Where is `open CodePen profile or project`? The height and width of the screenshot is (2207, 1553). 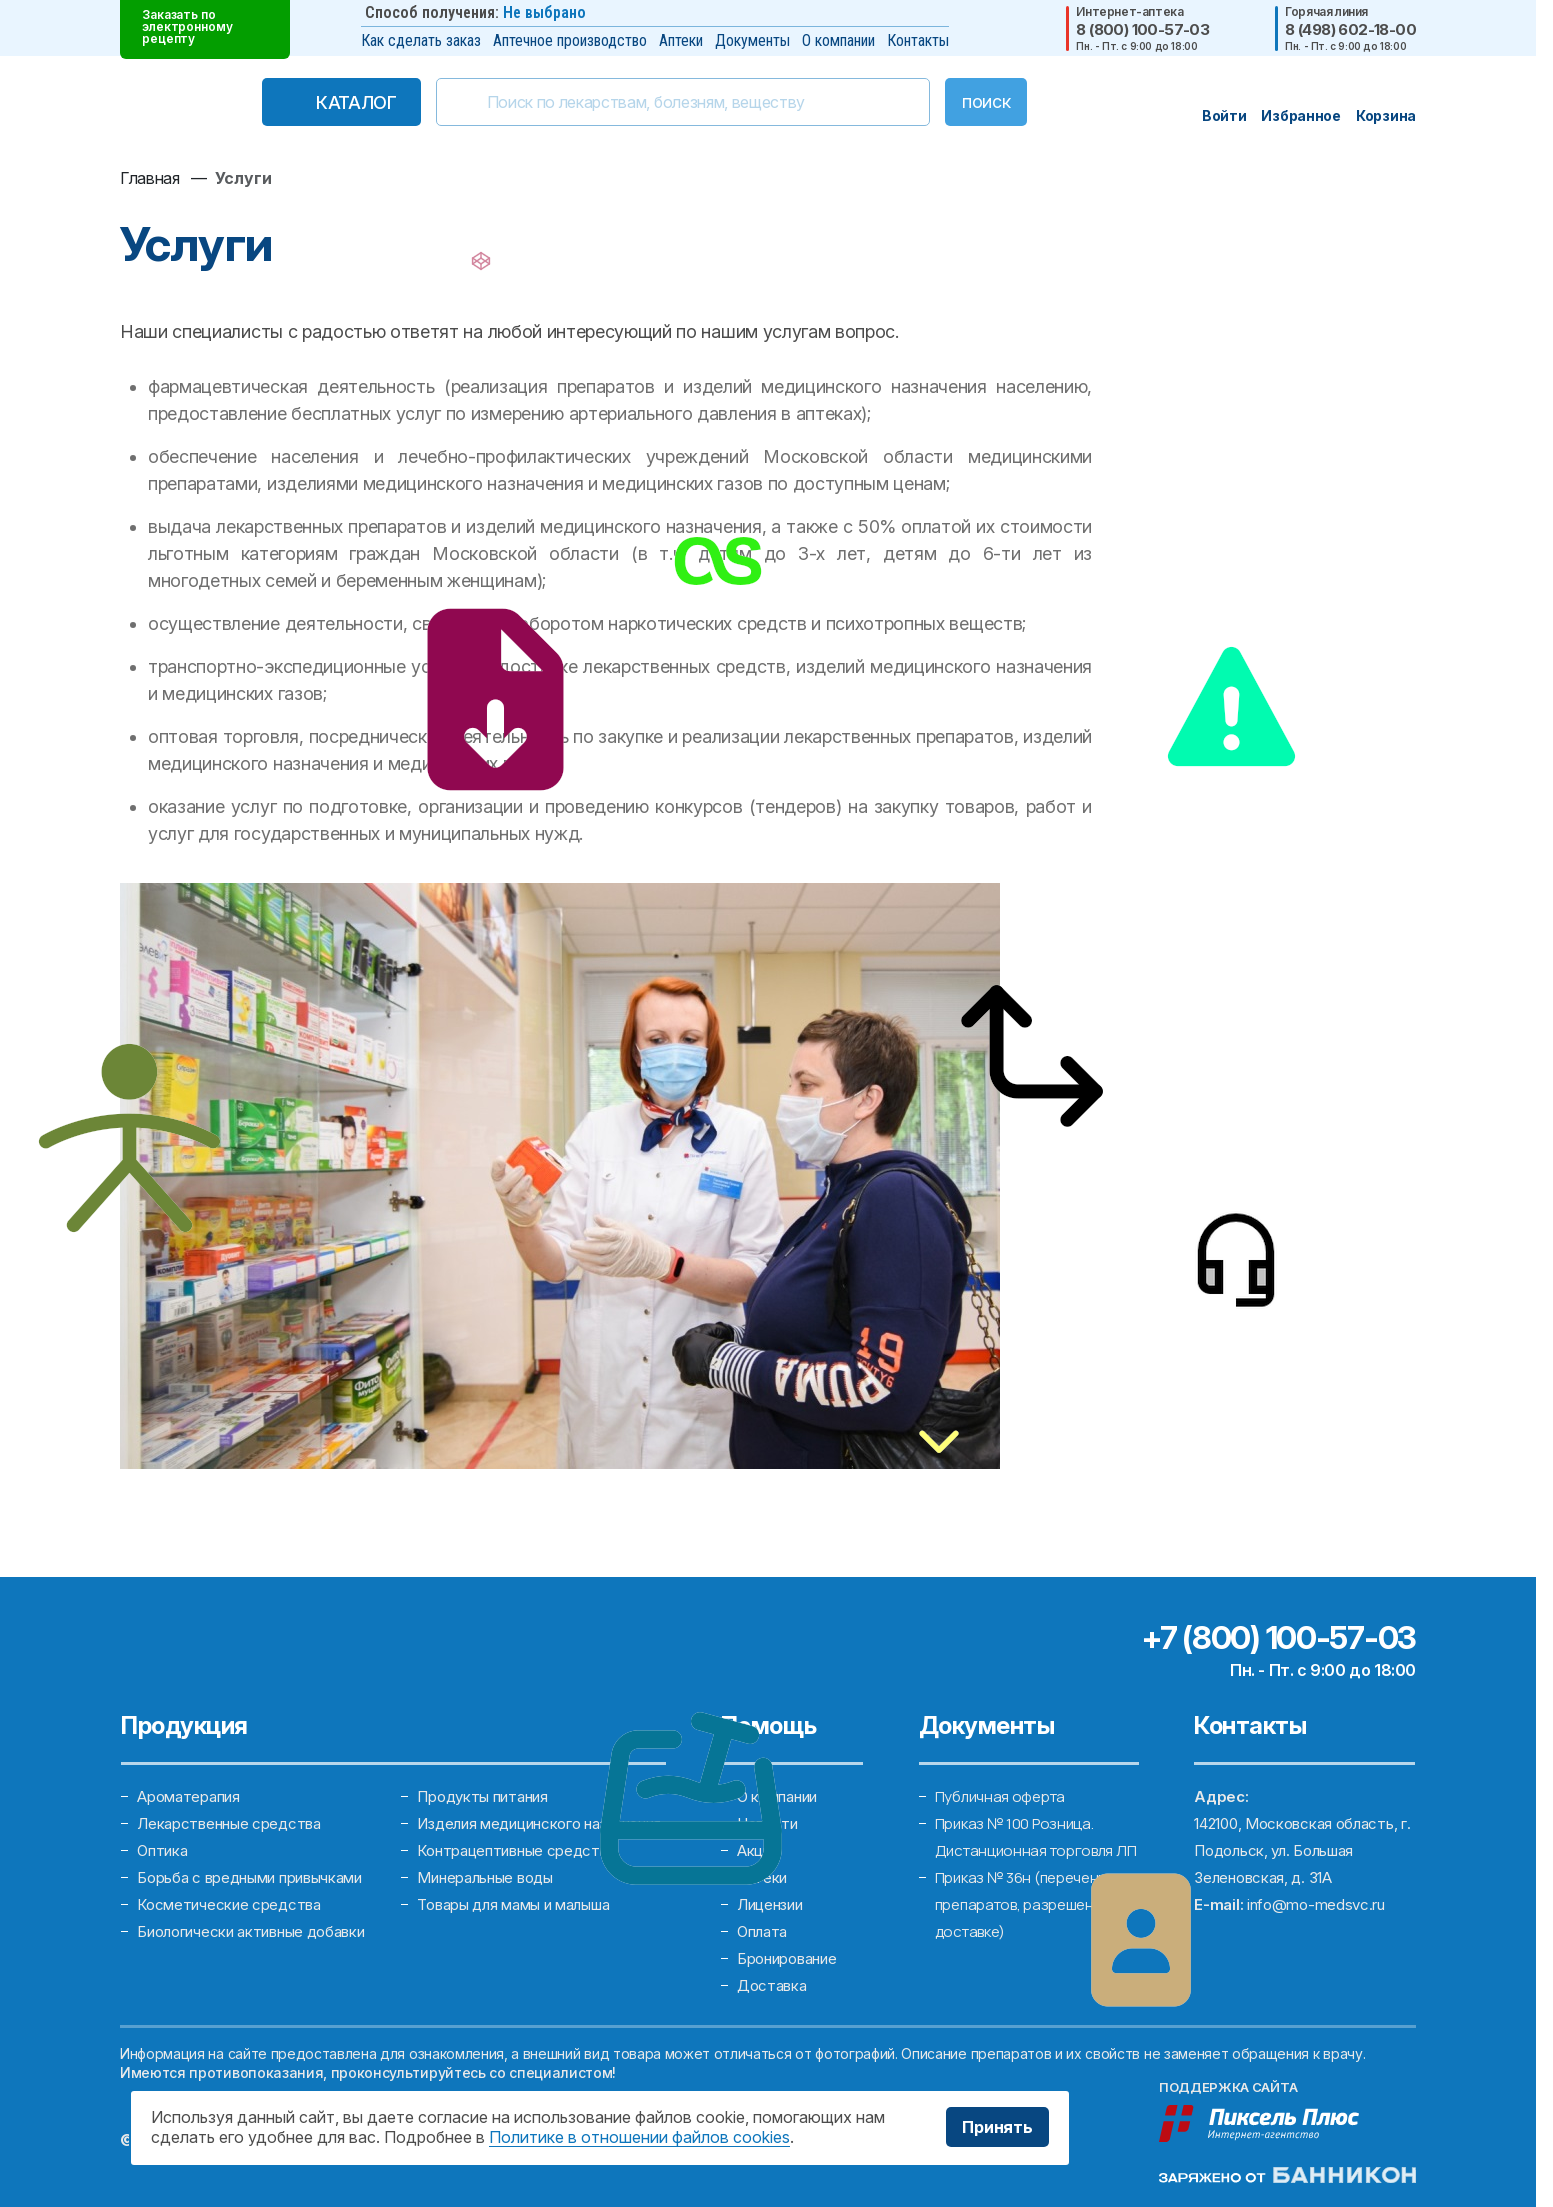
open CodePen profile or project is located at coordinates (481, 261).